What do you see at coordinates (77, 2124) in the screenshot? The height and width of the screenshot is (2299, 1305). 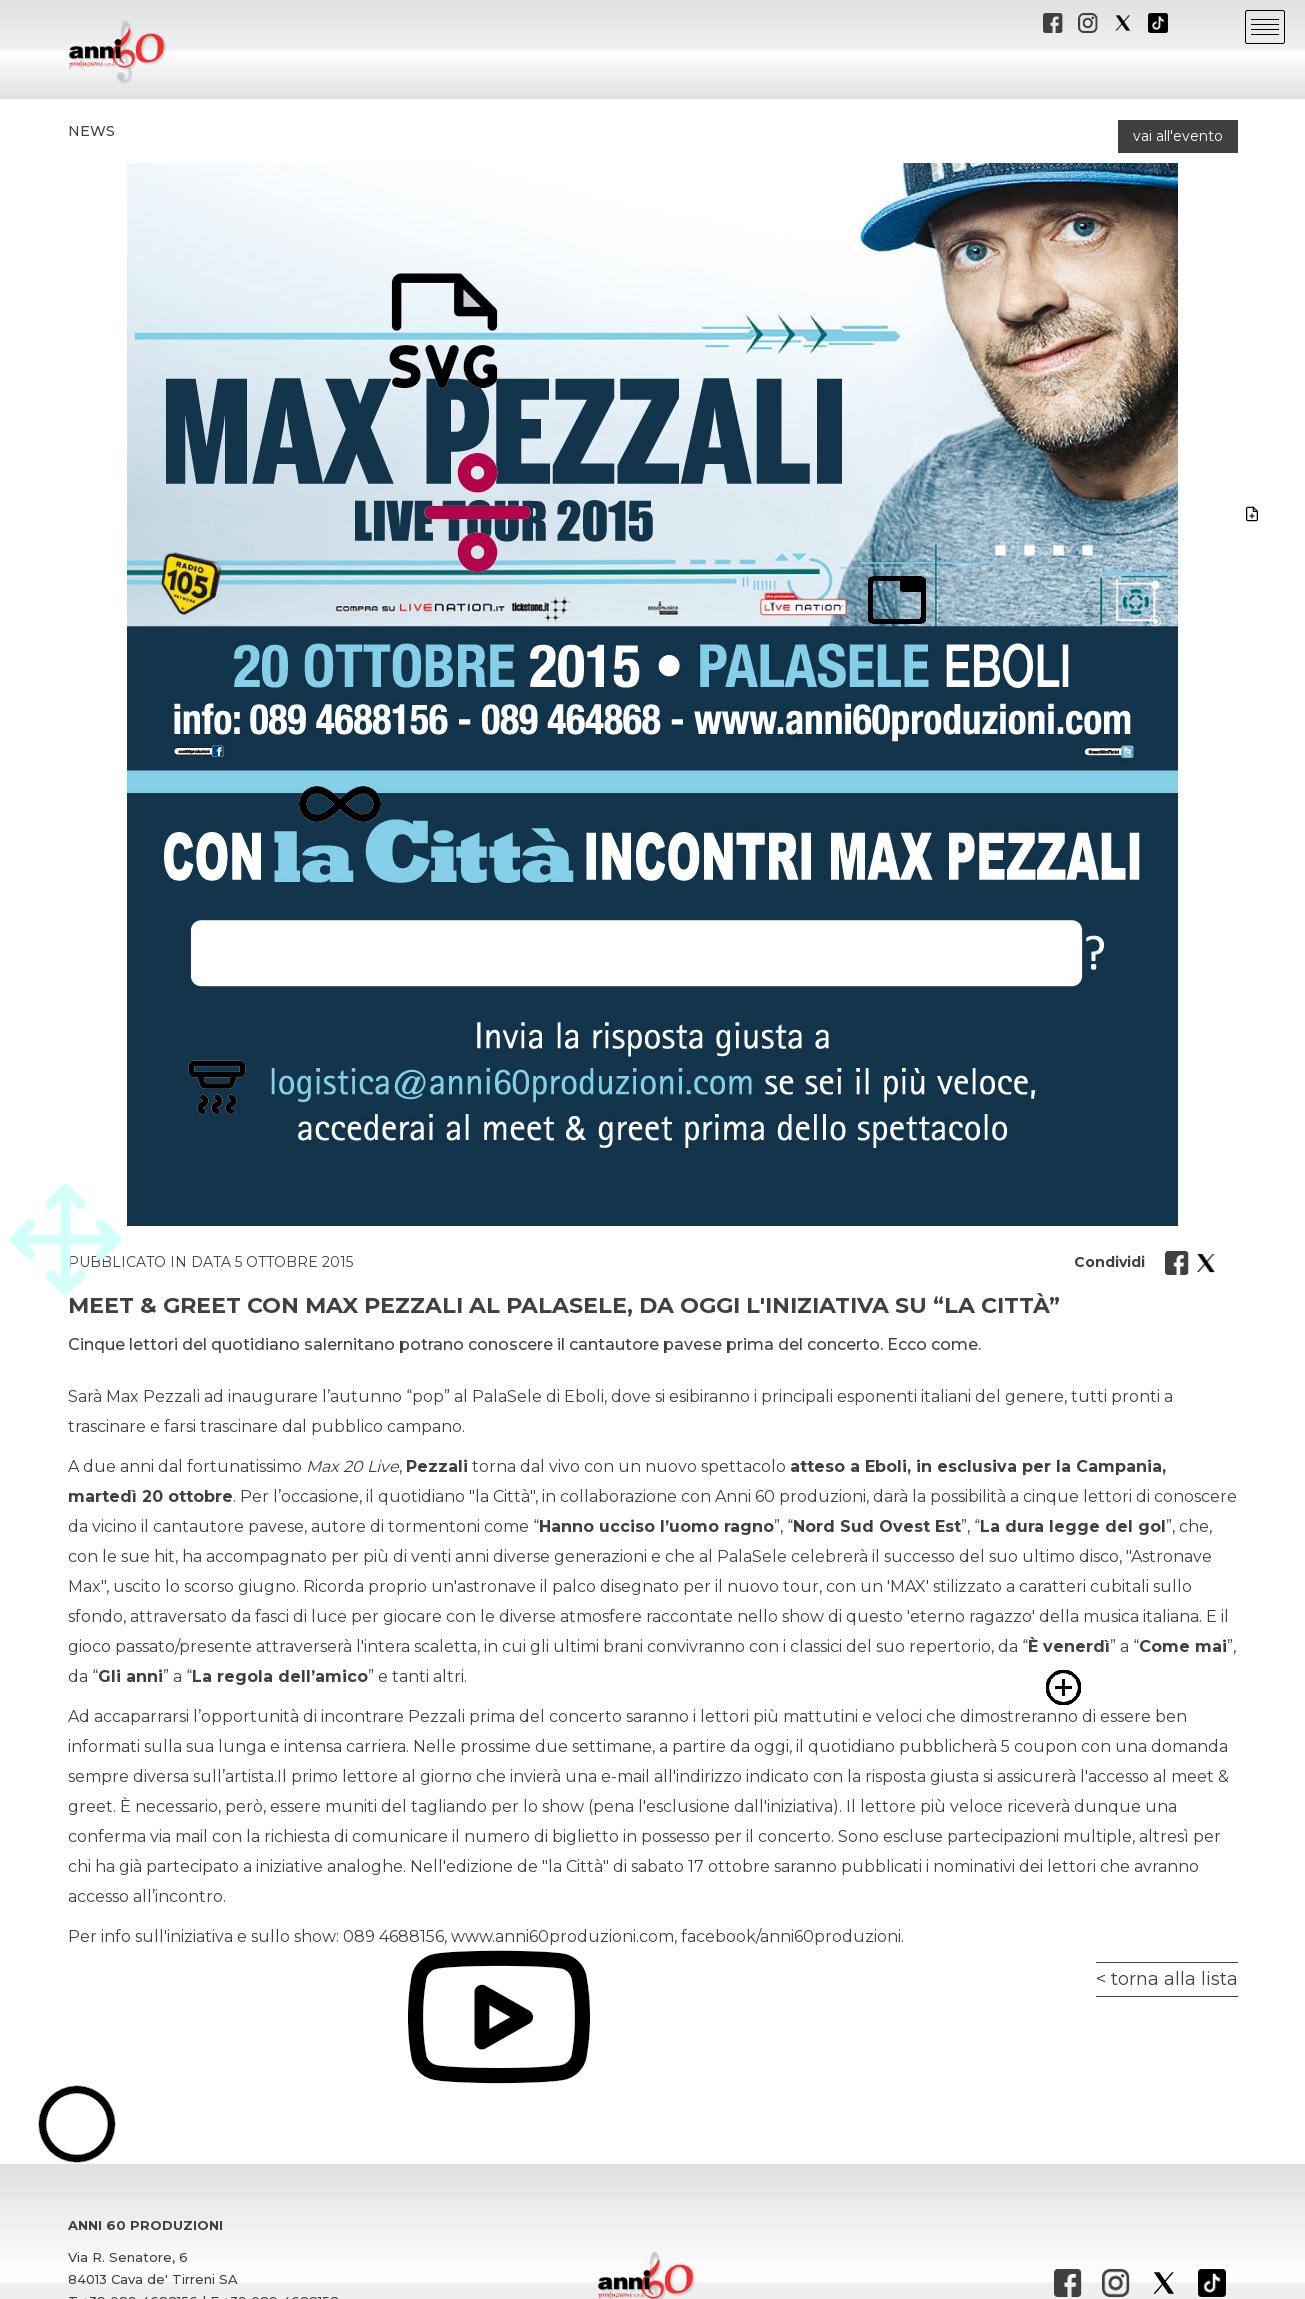 I see `select a camera lens or aperture setting` at bounding box center [77, 2124].